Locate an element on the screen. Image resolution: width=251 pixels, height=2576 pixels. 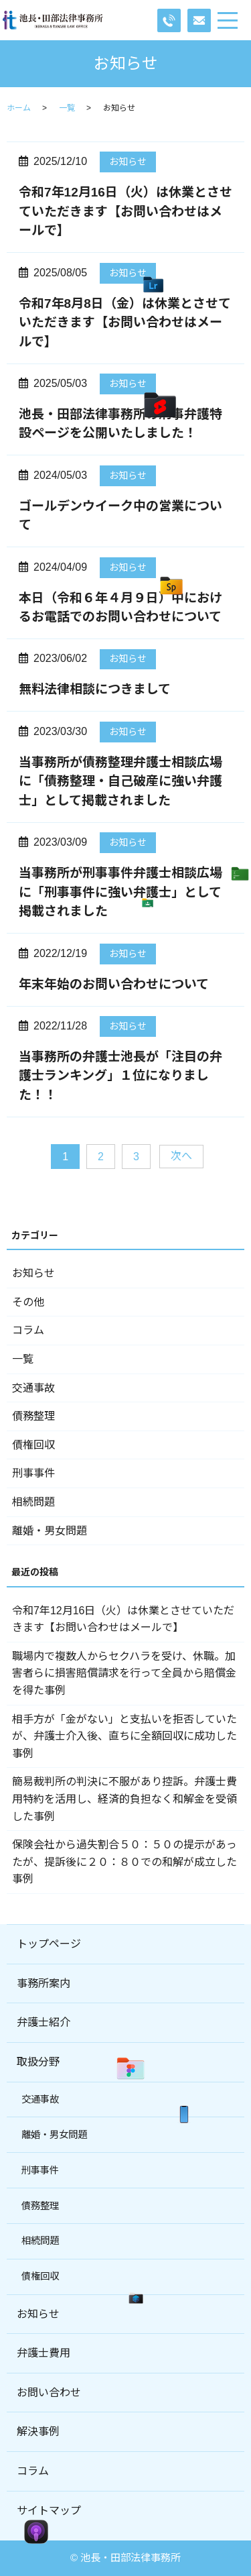
open sequelize project folder is located at coordinates (136, 2298).